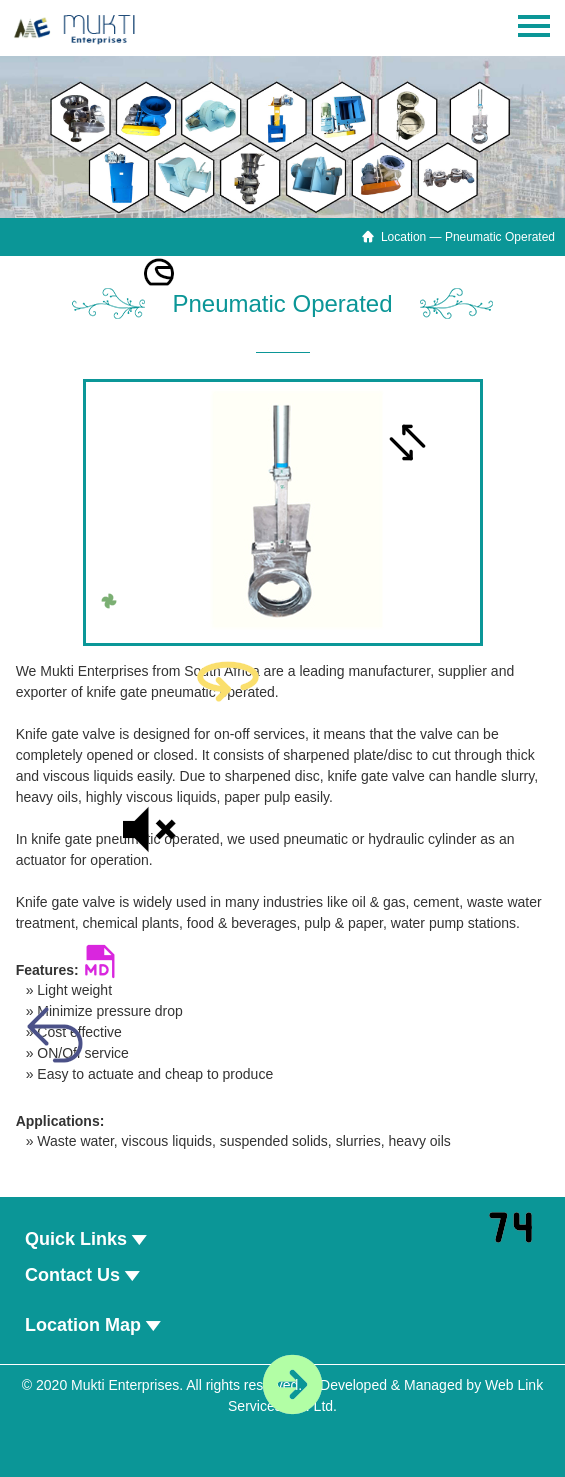 This screenshot has height=1477, width=565. I want to click on resize element diagonally, so click(407, 442).